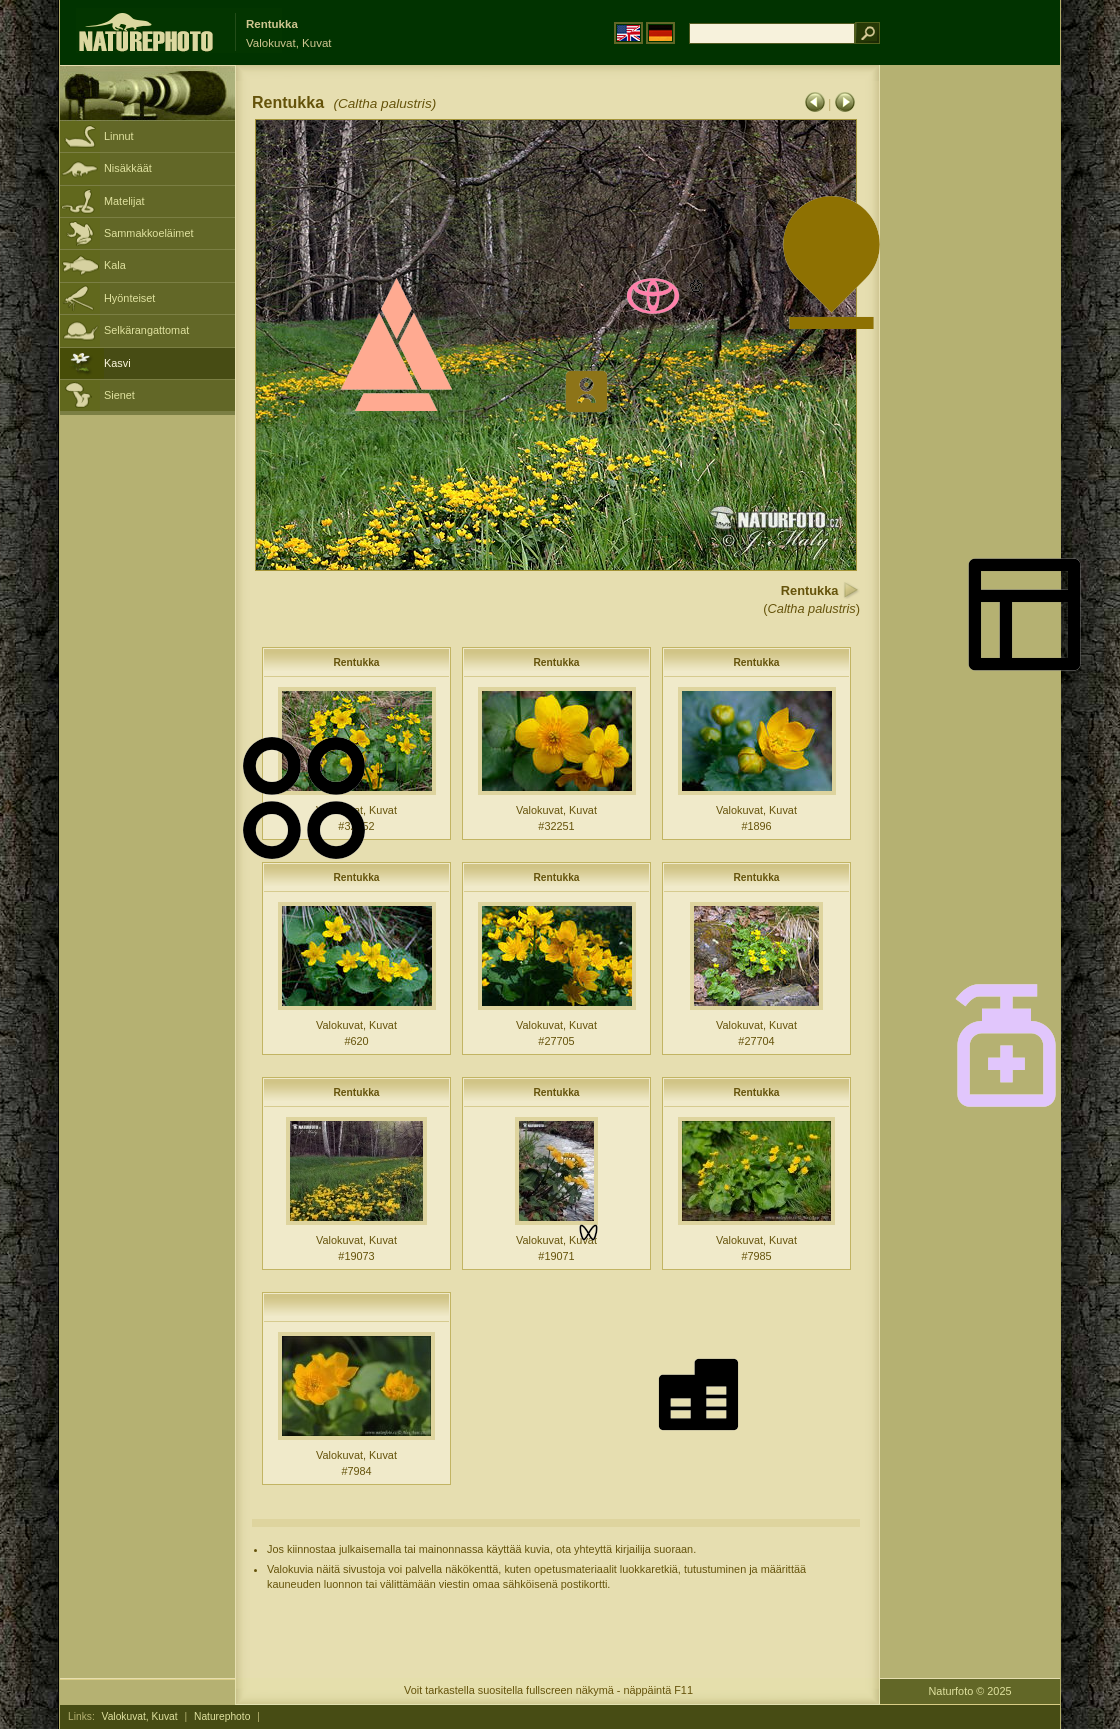 This screenshot has height=1729, width=1120. What do you see at coordinates (586, 391) in the screenshot?
I see `view your account profile` at bounding box center [586, 391].